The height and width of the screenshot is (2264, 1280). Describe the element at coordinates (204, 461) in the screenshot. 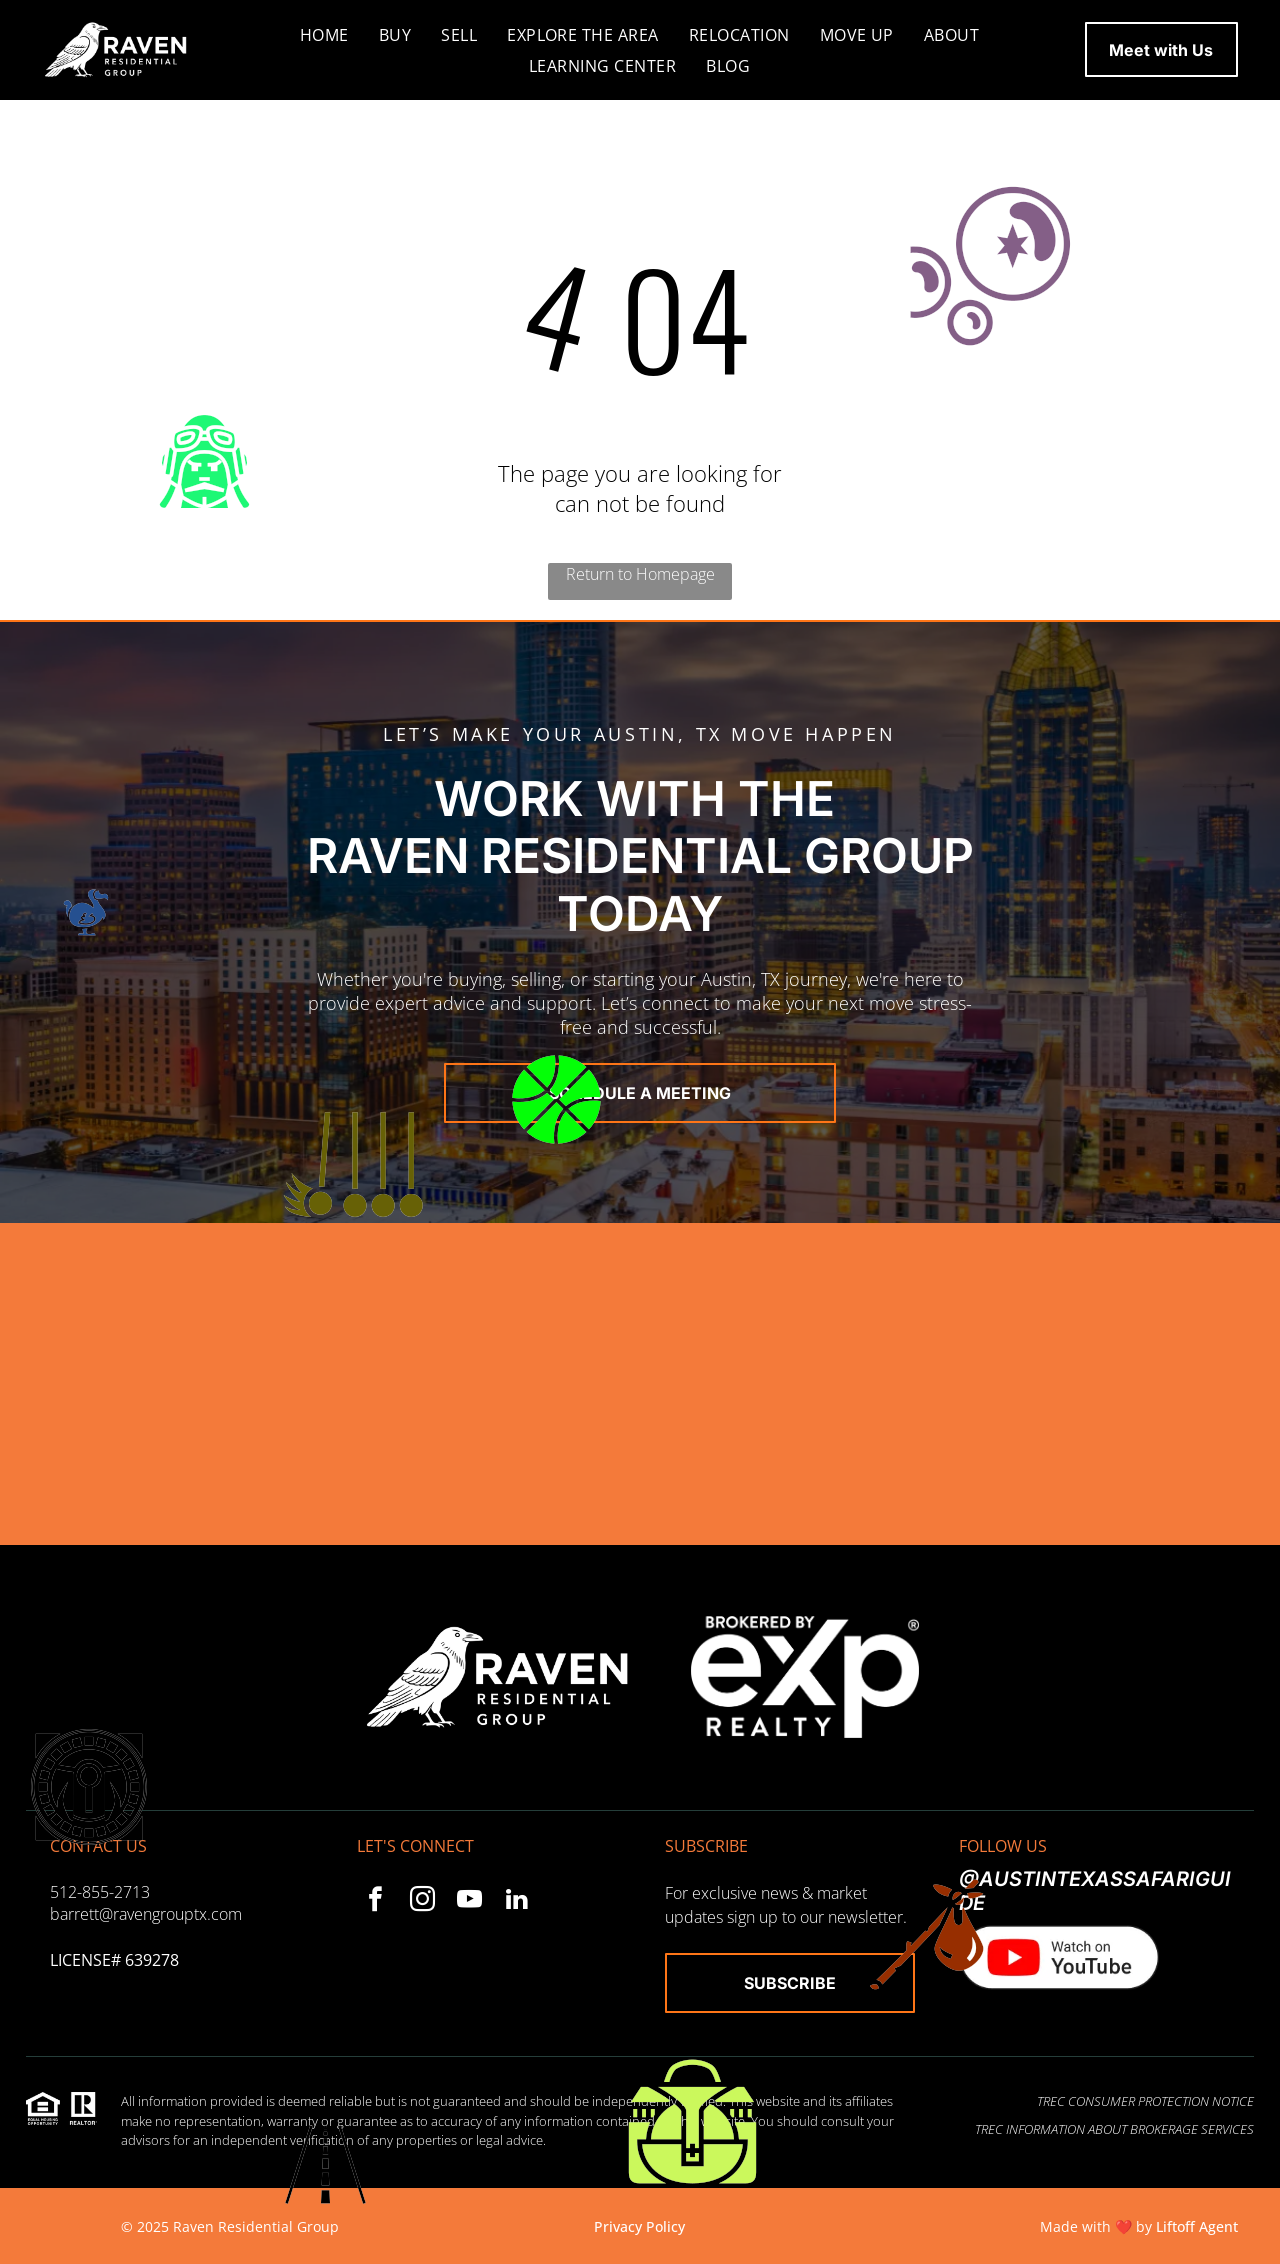

I see `view pilot or aviation-related content` at that location.